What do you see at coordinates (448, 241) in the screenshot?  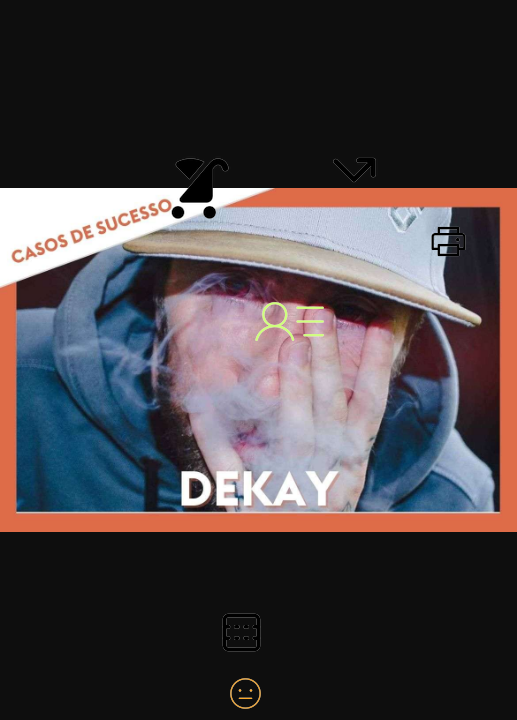 I see `print the current document` at bounding box center [448, 241].